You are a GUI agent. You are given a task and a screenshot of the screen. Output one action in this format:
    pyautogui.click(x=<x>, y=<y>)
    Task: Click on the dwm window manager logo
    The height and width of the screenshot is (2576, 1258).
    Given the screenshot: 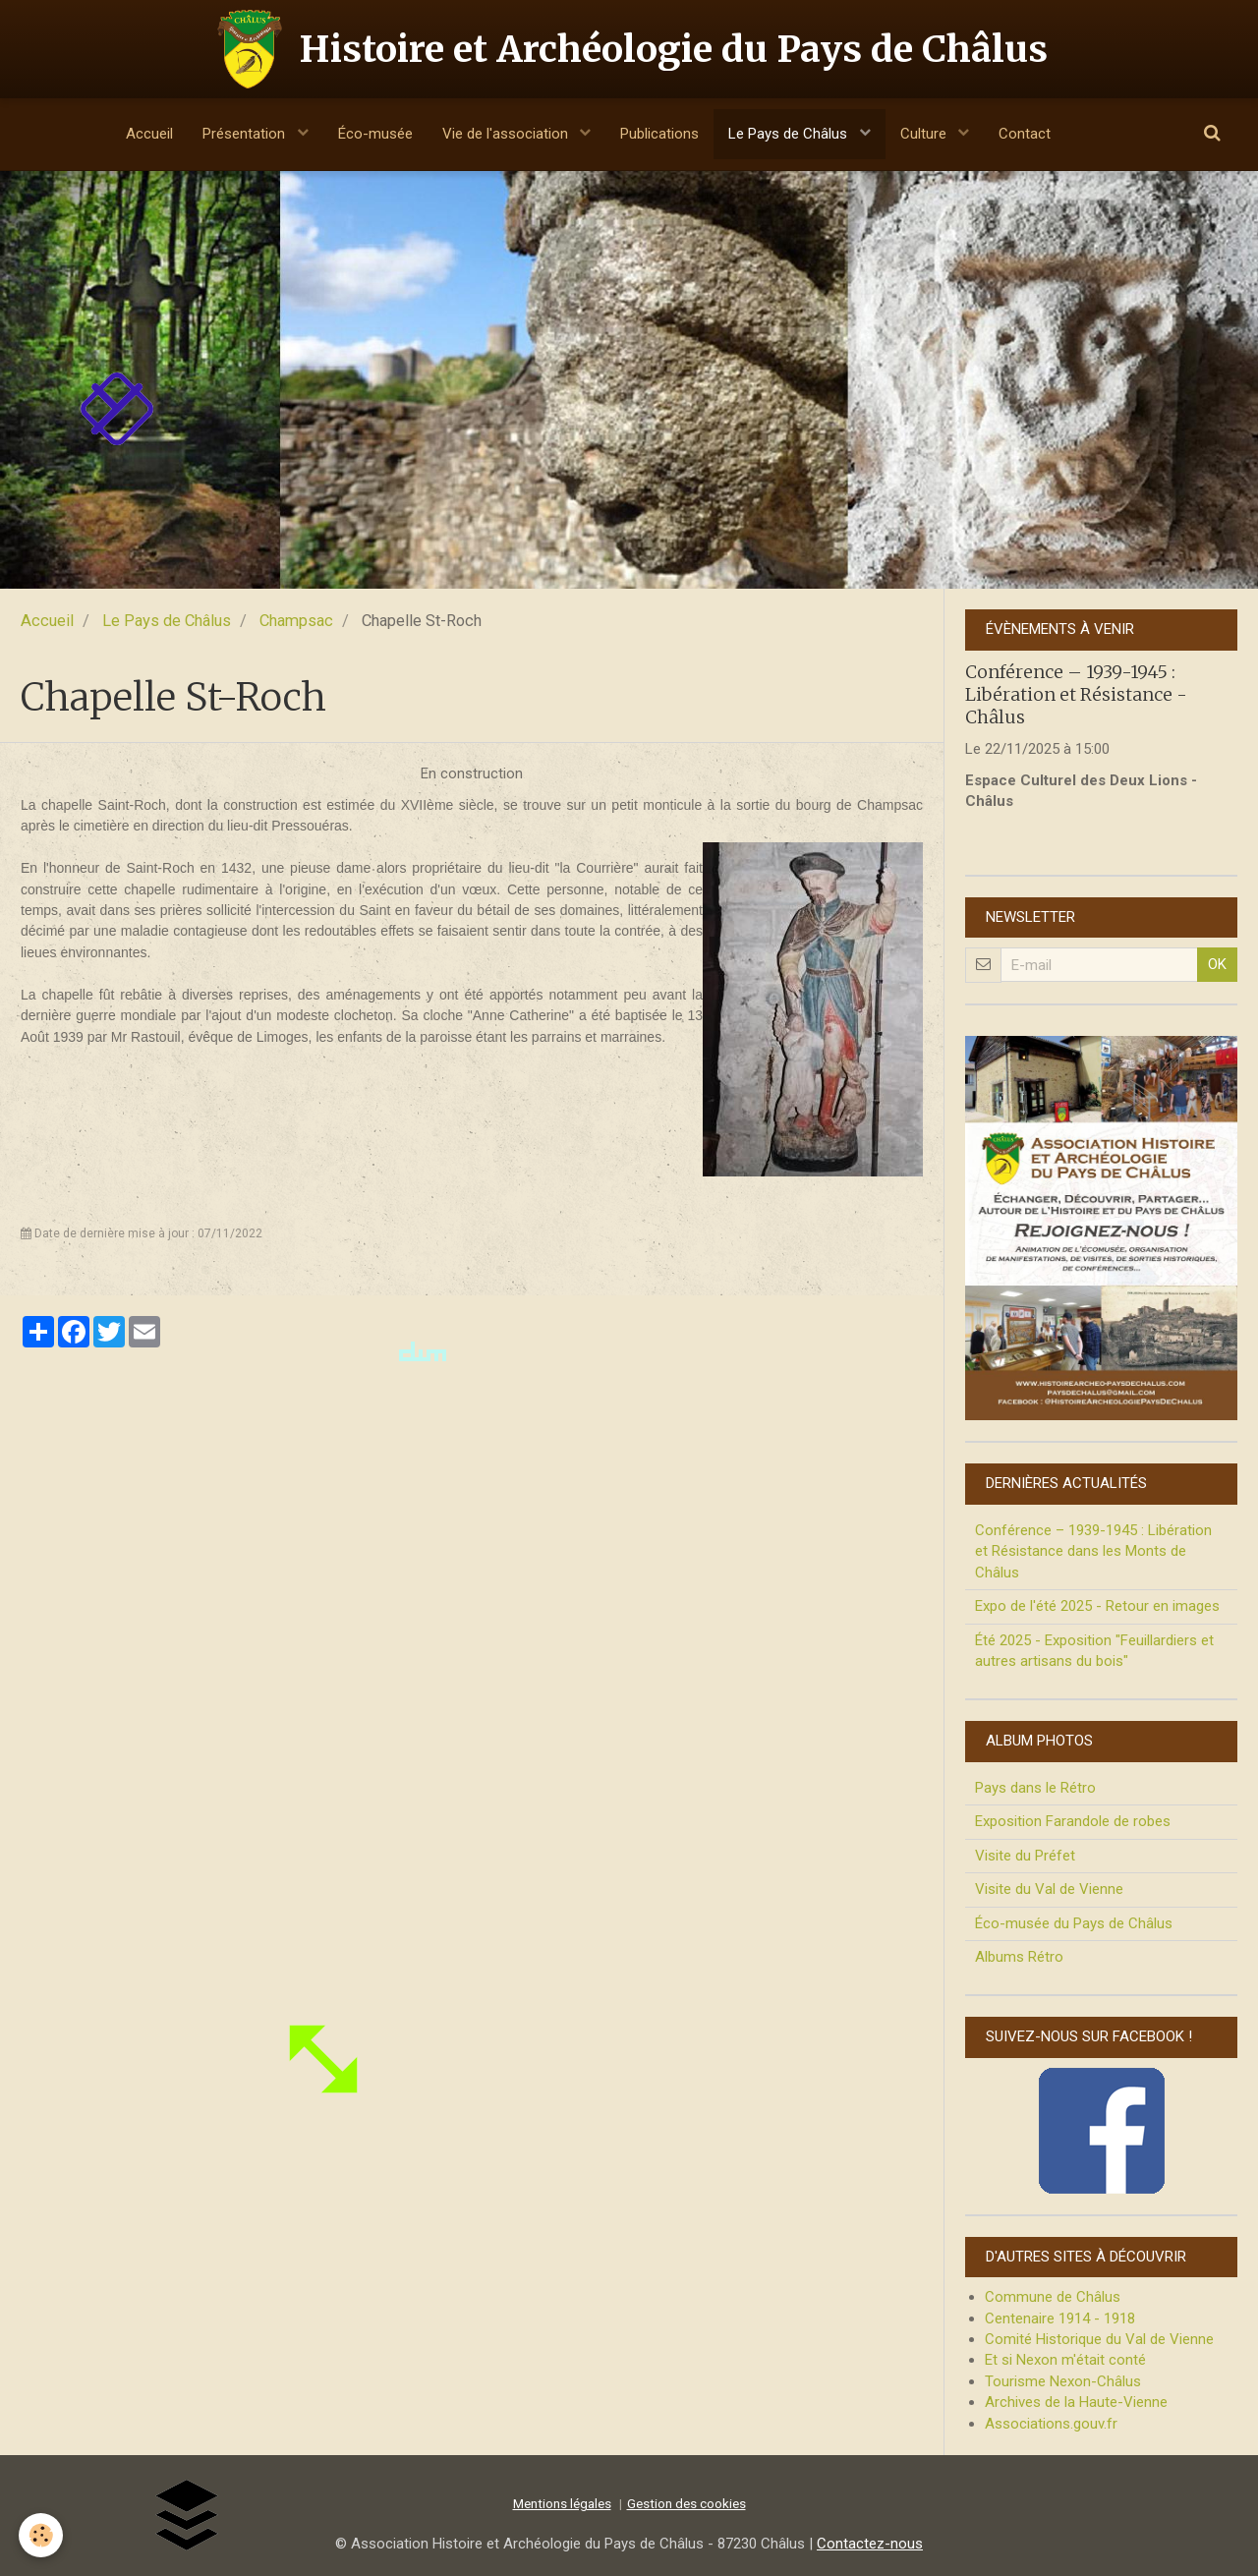 What is the action you would take?
    pyautogui.click(x=423, y=1351)
    